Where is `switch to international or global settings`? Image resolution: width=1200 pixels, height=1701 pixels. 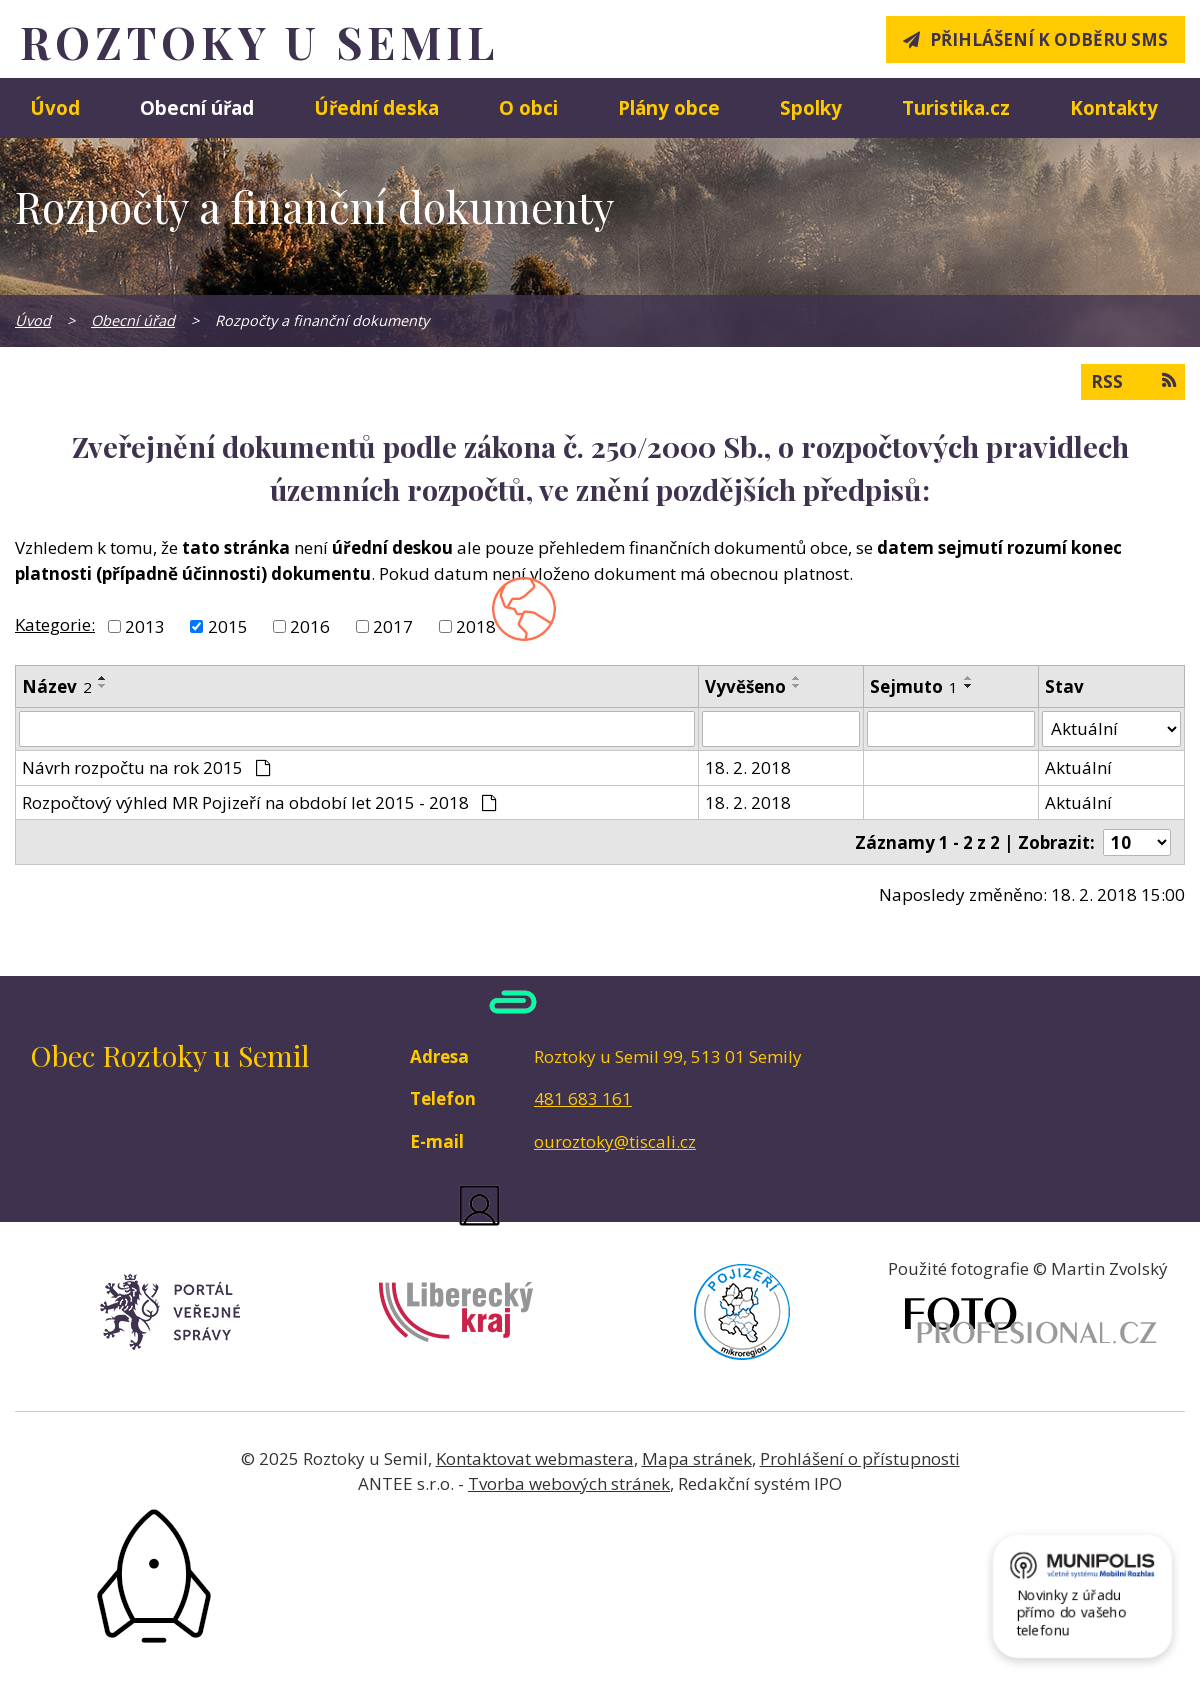
switch to international or global settings is located at coordinates (524, 609).